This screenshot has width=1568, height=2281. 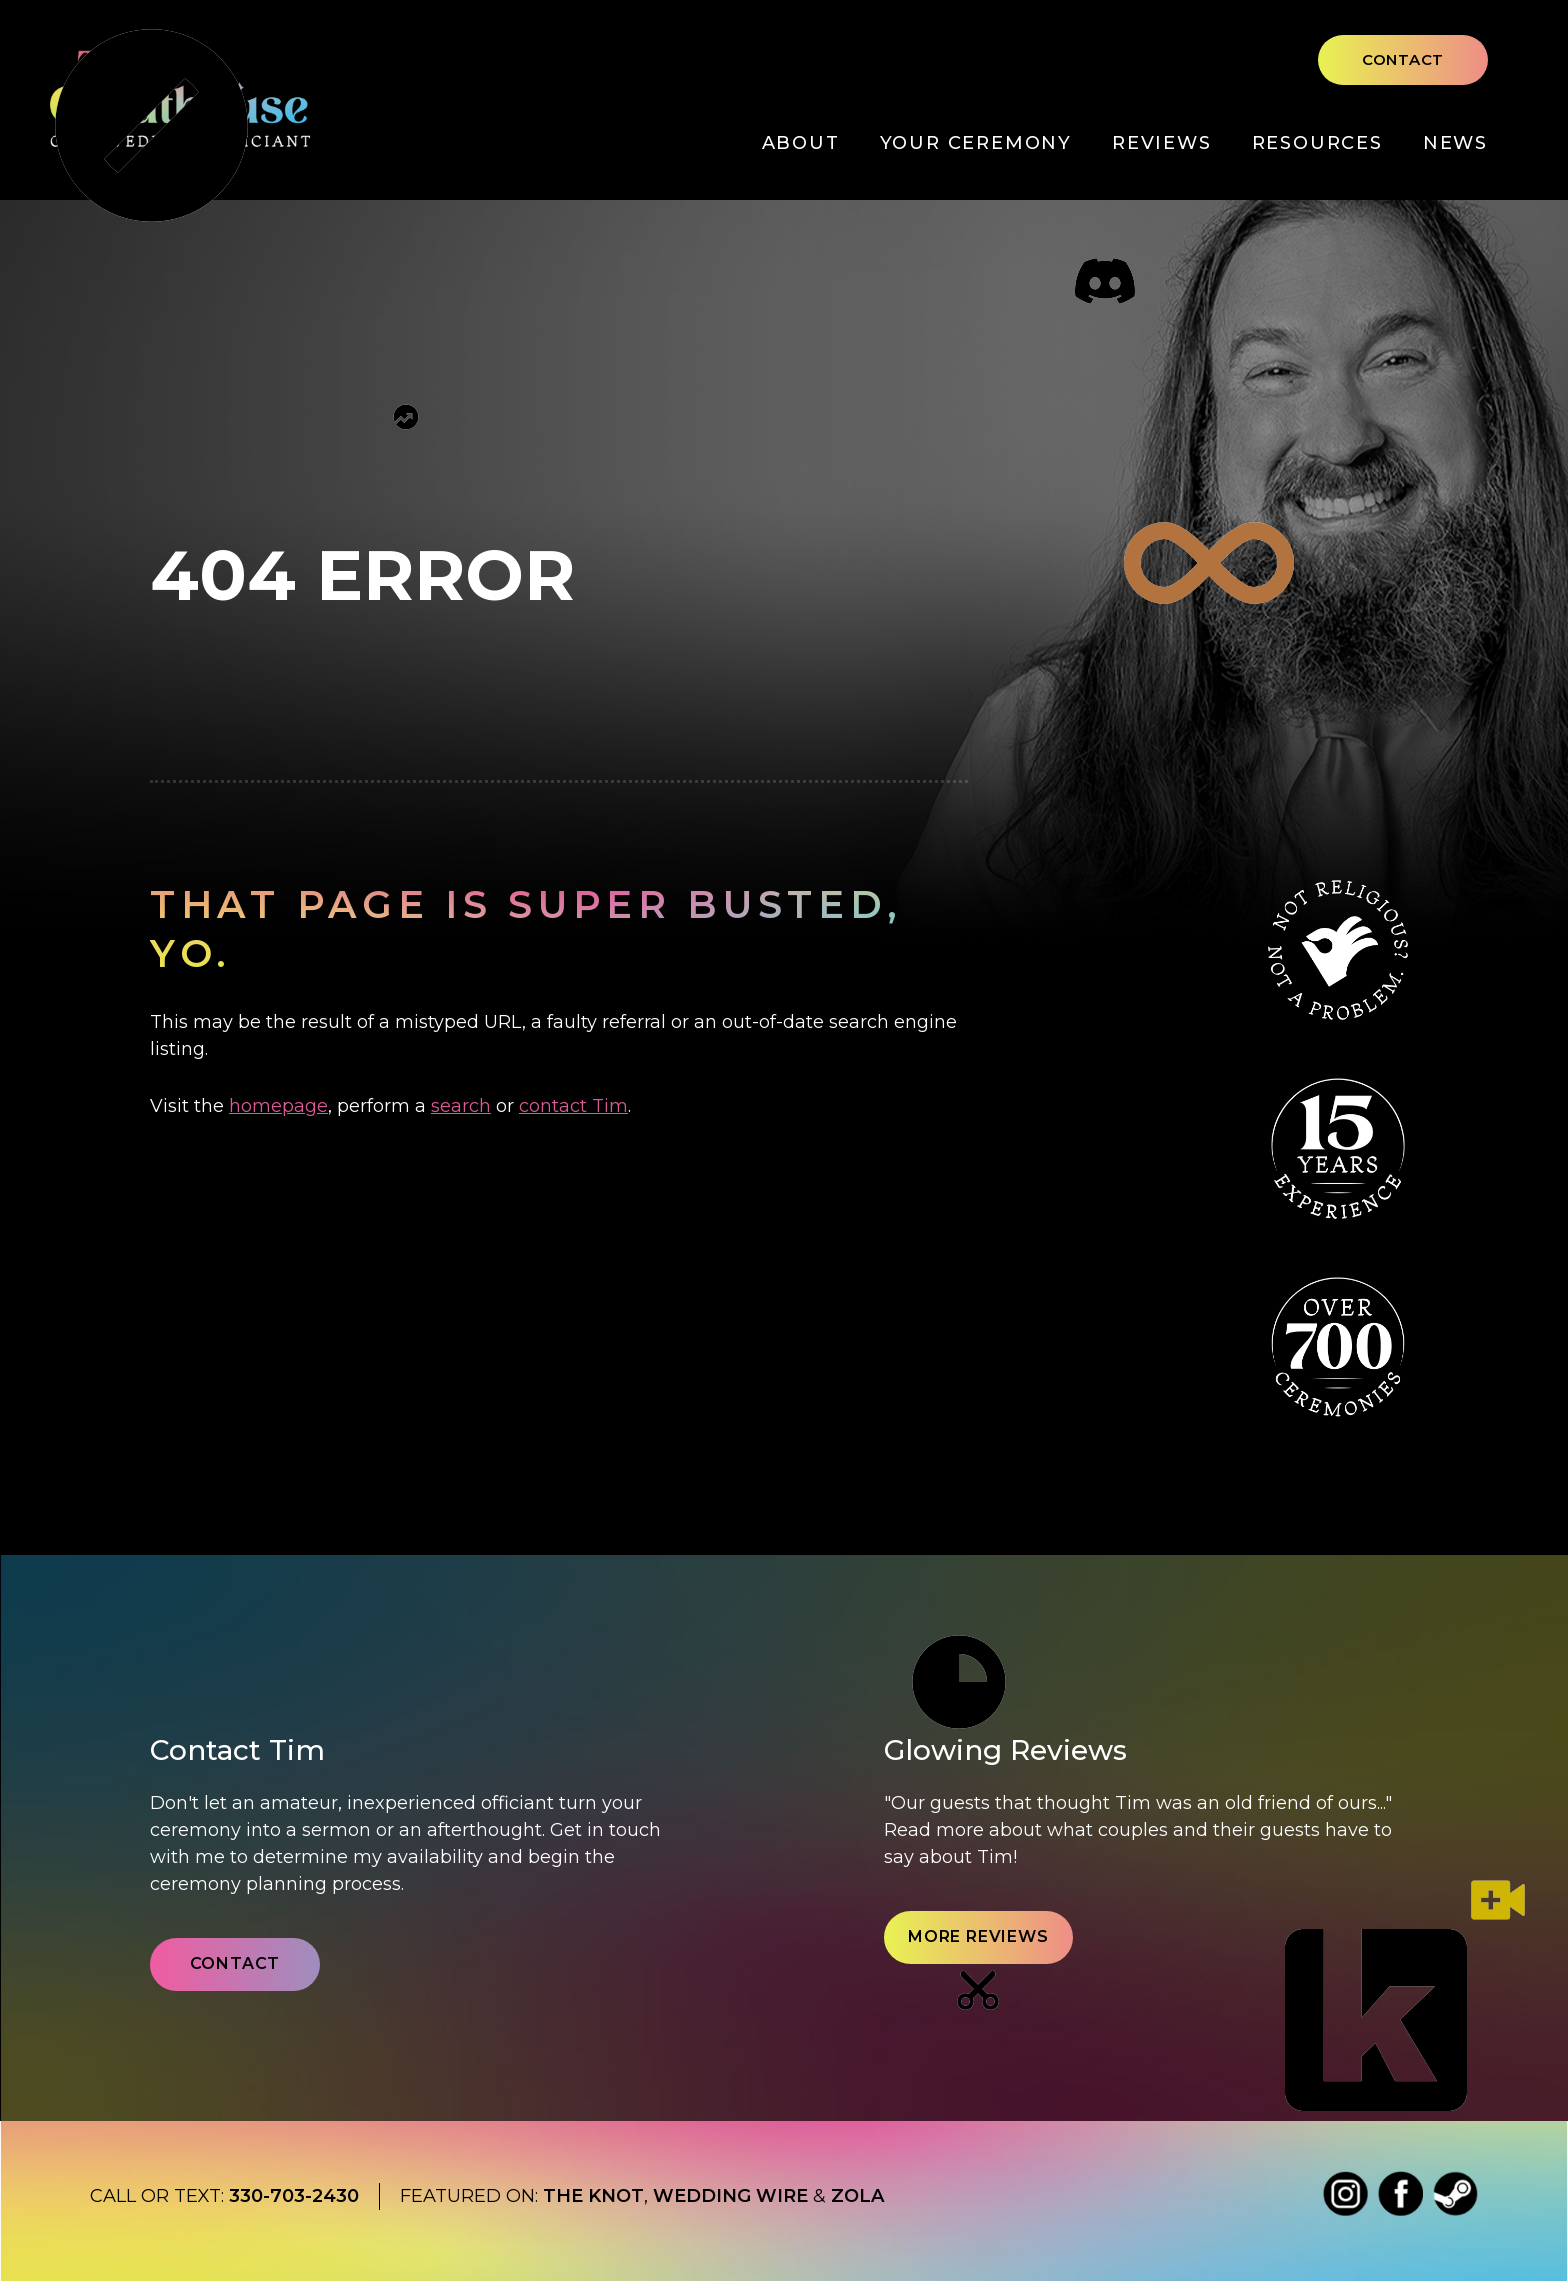 I want to click on open Discord app, so click(x=1105, y=281).